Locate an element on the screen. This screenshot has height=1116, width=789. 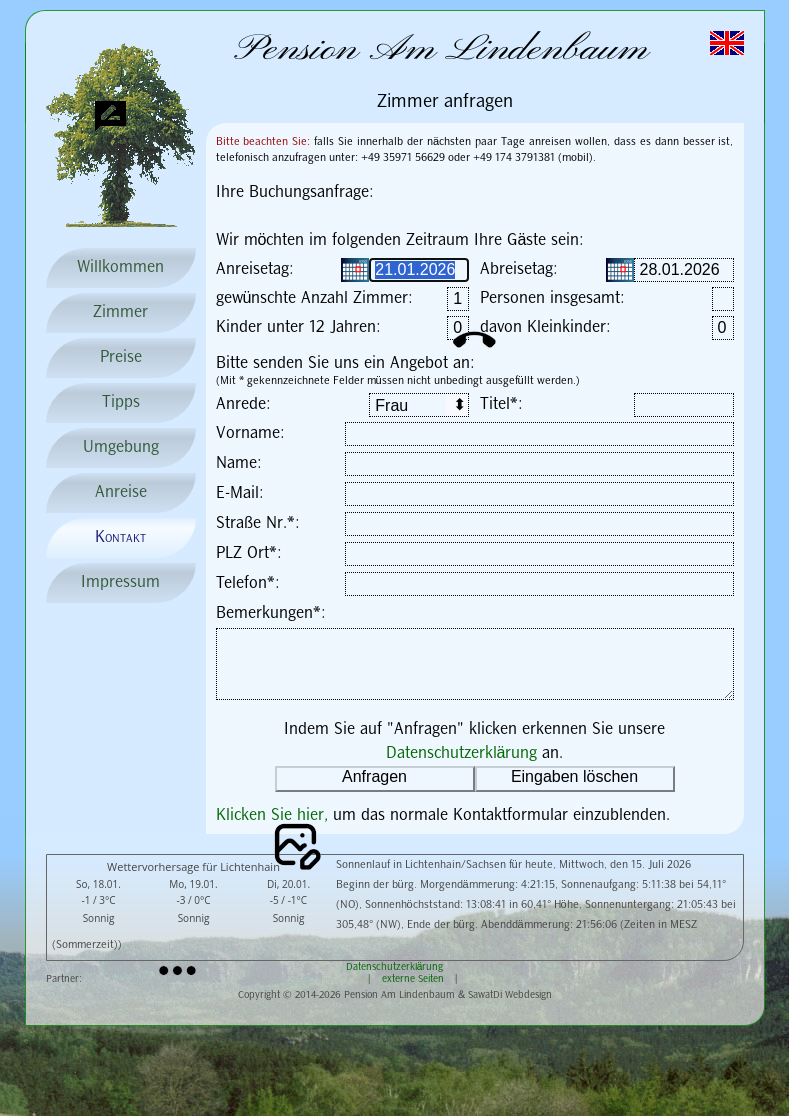
write a review or rating is located at coordinates (110, 116).